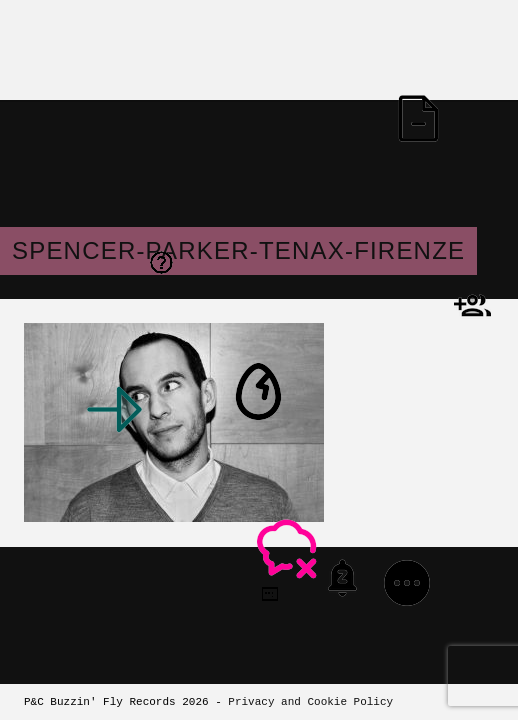 This screenshot has width=518, height=720. Describe the element at coordinates (114, 409) in the screenshot. I see `navigate to the next item or page` at that location.